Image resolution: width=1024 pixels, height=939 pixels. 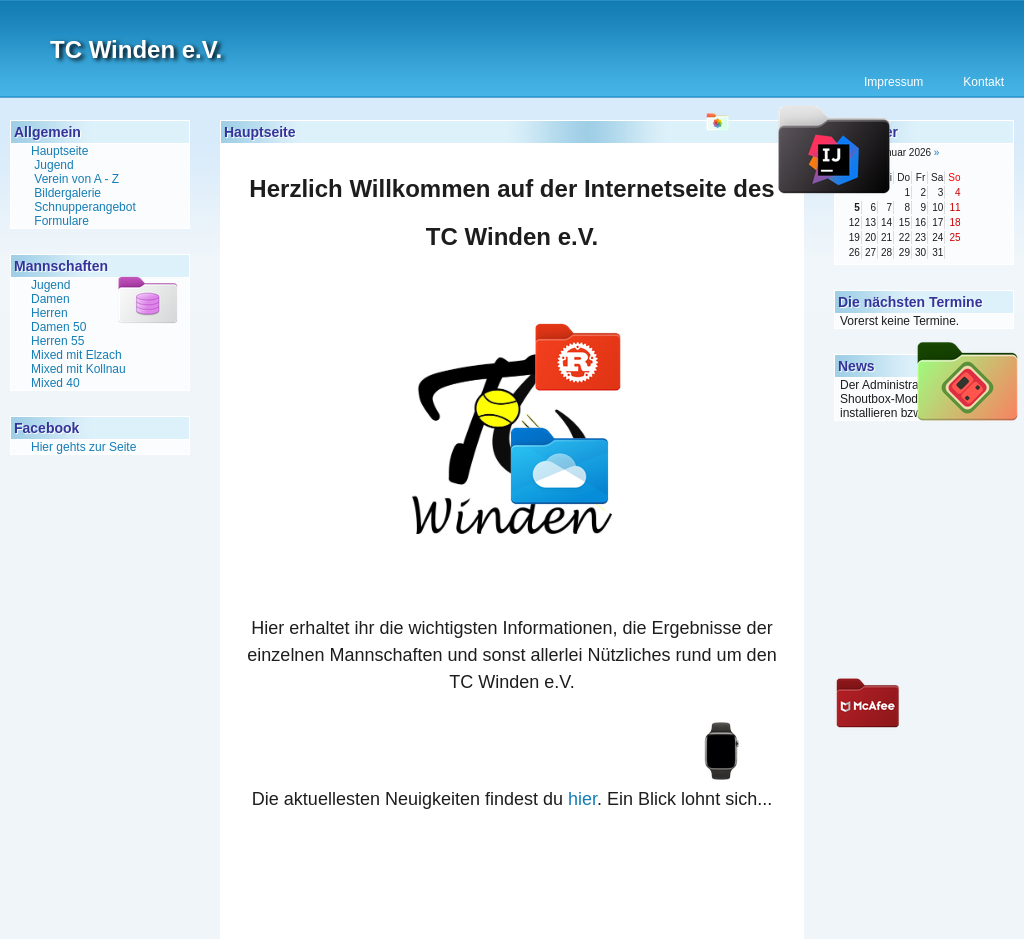 I want to click on open folder containing IntelliJ IDEA projects, so click(x=833, y=152).